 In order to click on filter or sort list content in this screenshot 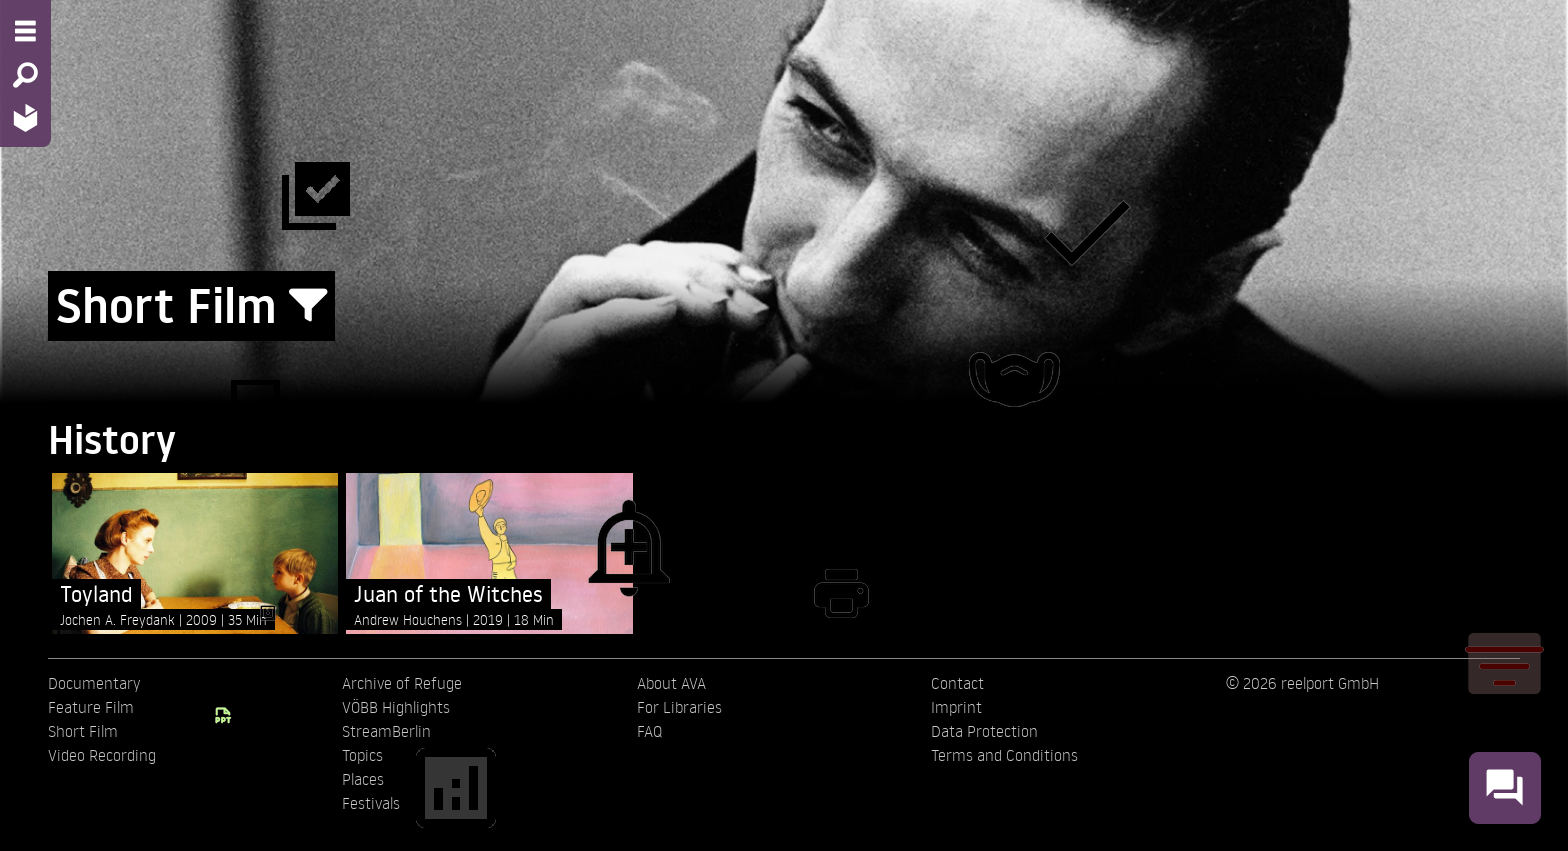, I will do `click(1504, 663)`.